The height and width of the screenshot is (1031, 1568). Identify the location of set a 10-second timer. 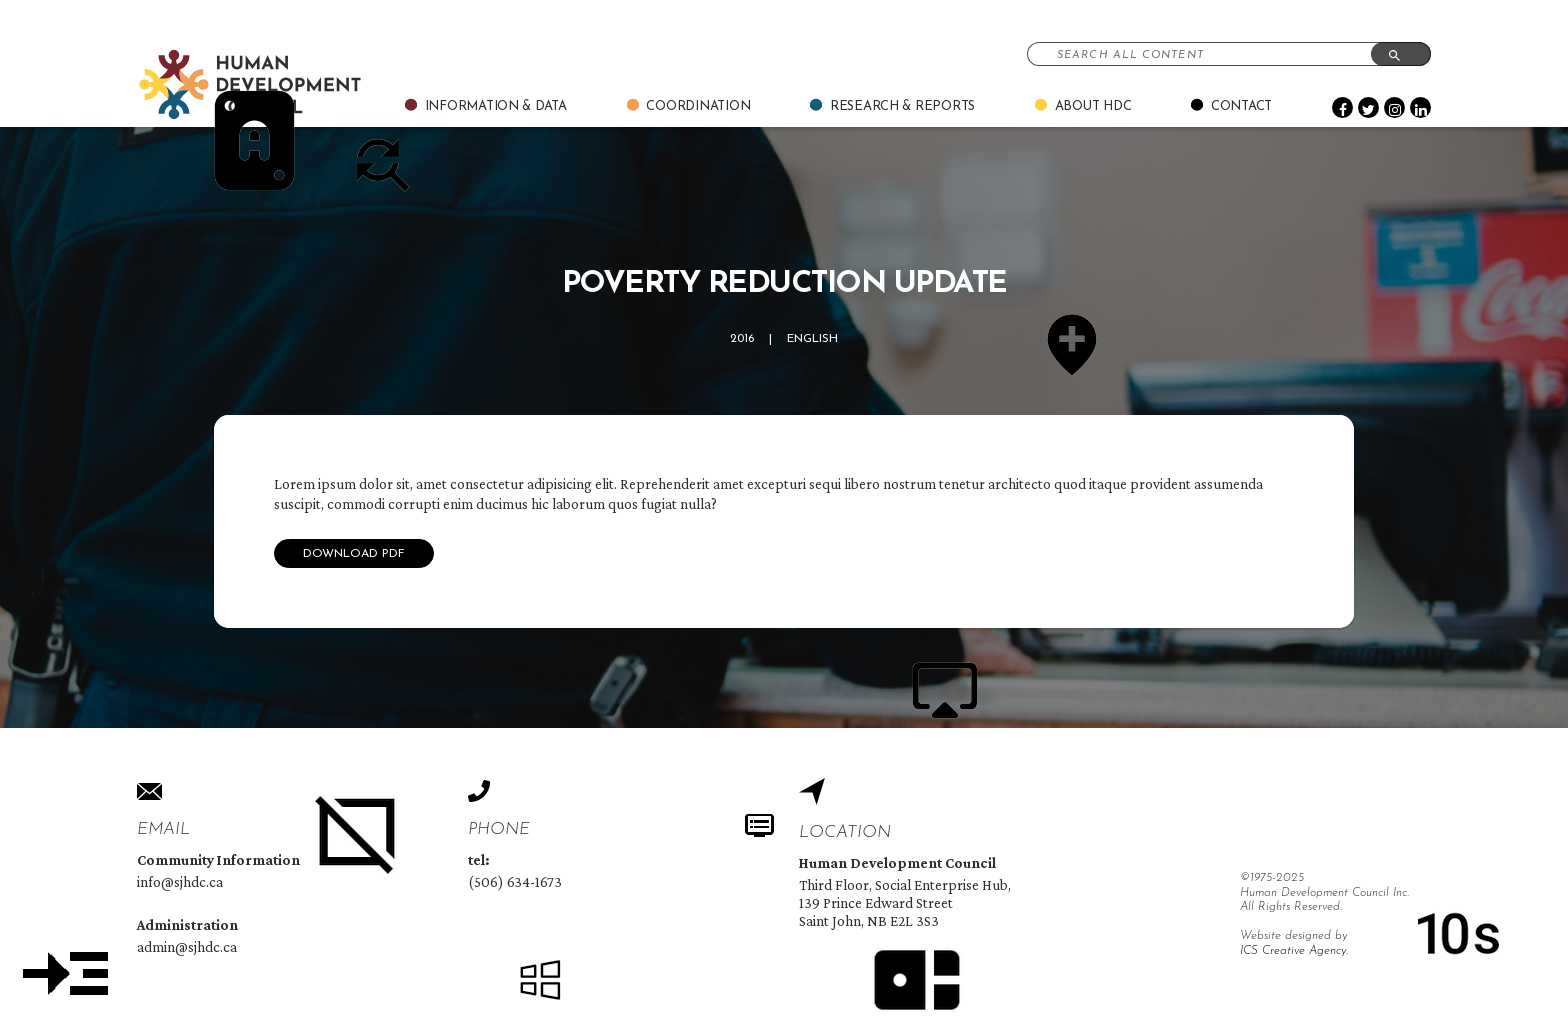
(1458, 933).